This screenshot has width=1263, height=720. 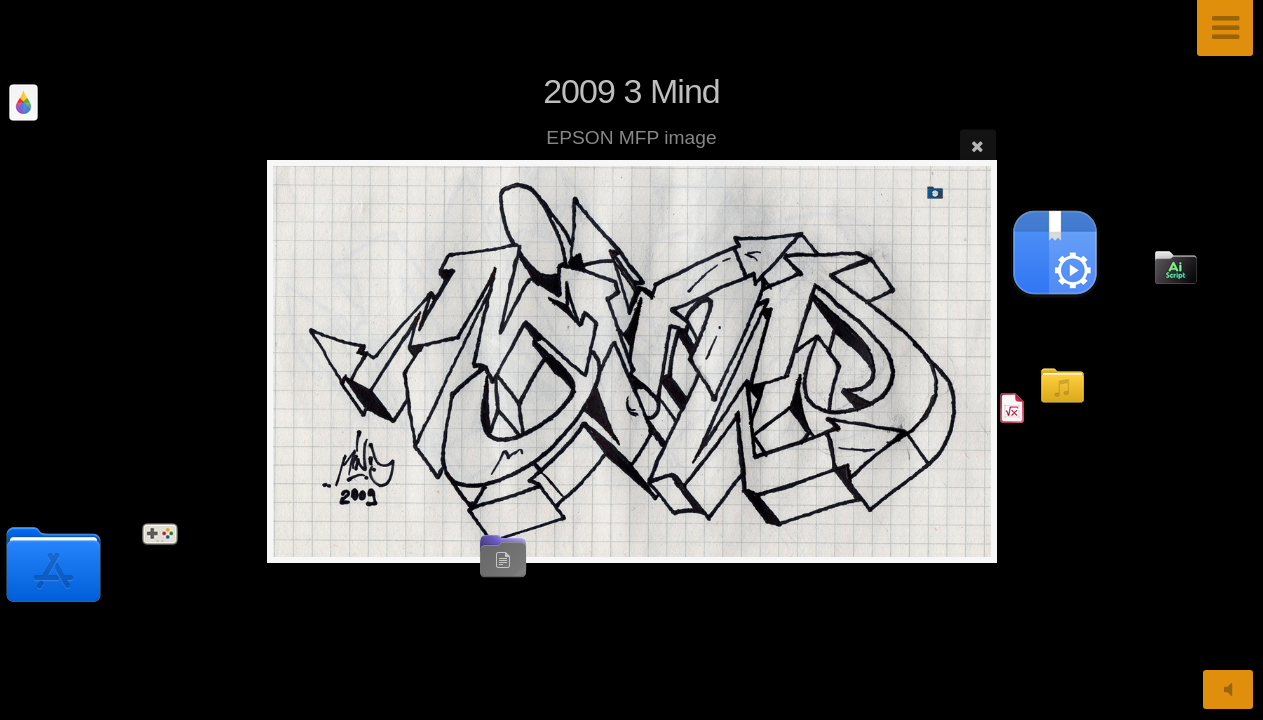 I want to click on open folder containing AI scripts, so click(x=1175, y=268).